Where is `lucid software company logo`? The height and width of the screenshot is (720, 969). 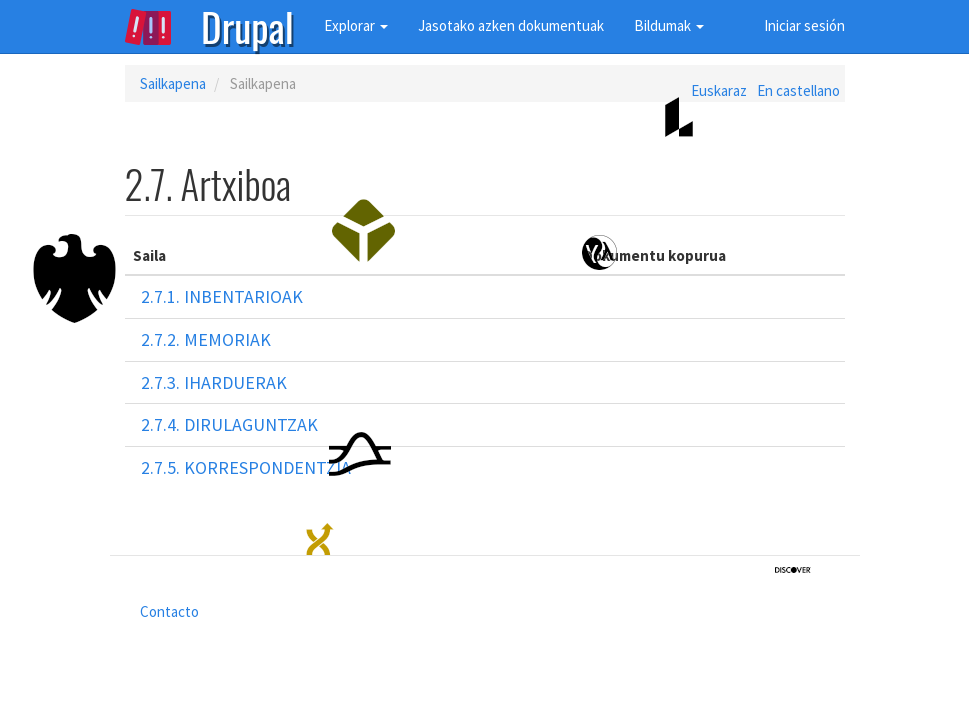
lucid software company logo is located at coordinates (679, 117).